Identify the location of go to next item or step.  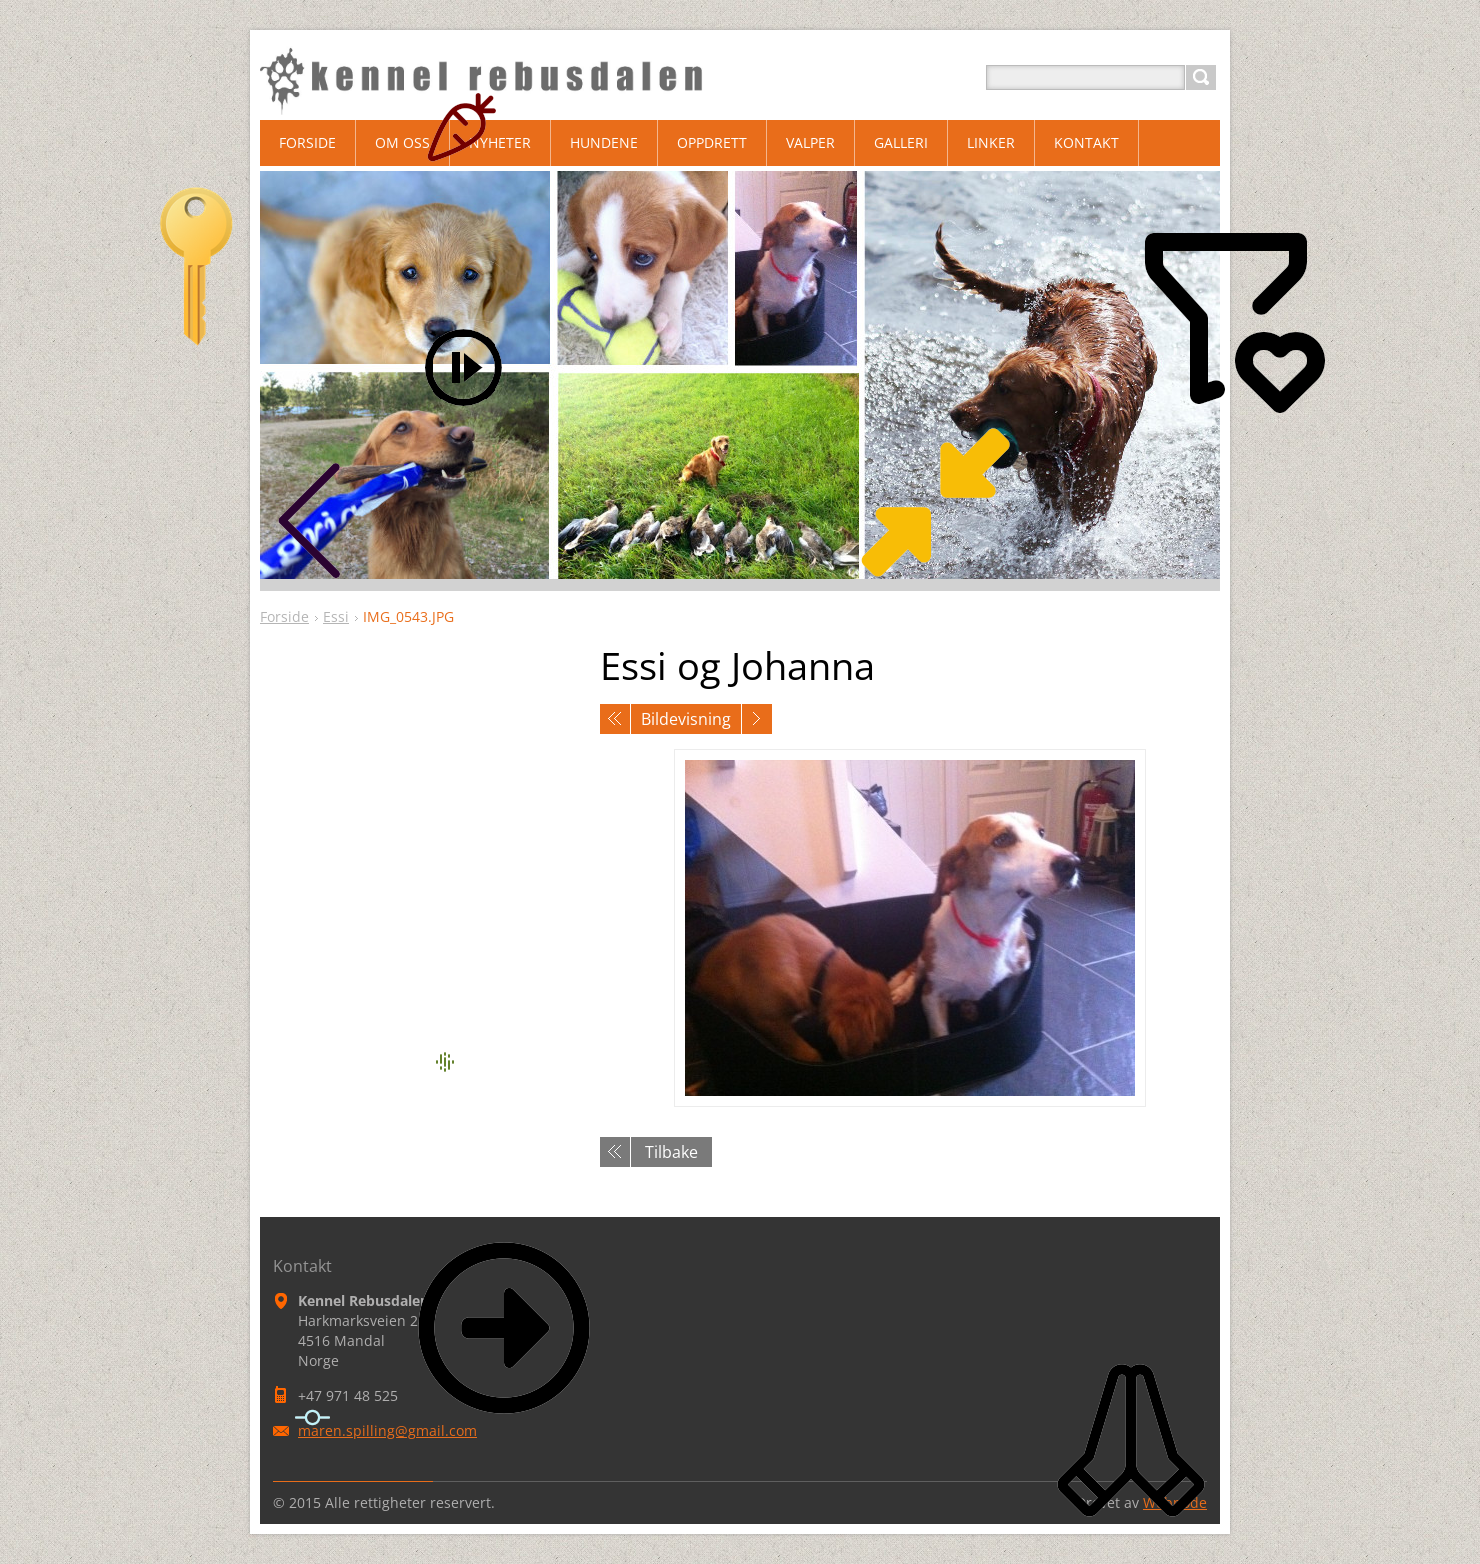
(504, 1328).